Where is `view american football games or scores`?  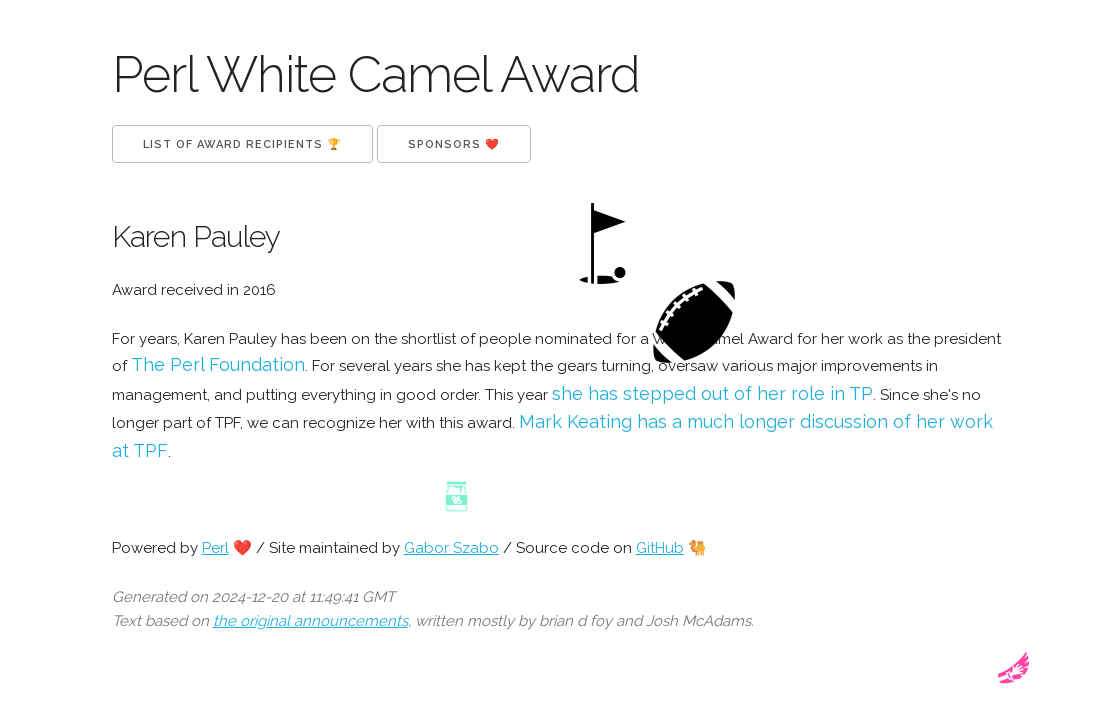
view american football games or scores is located at coordinates (694, 322).